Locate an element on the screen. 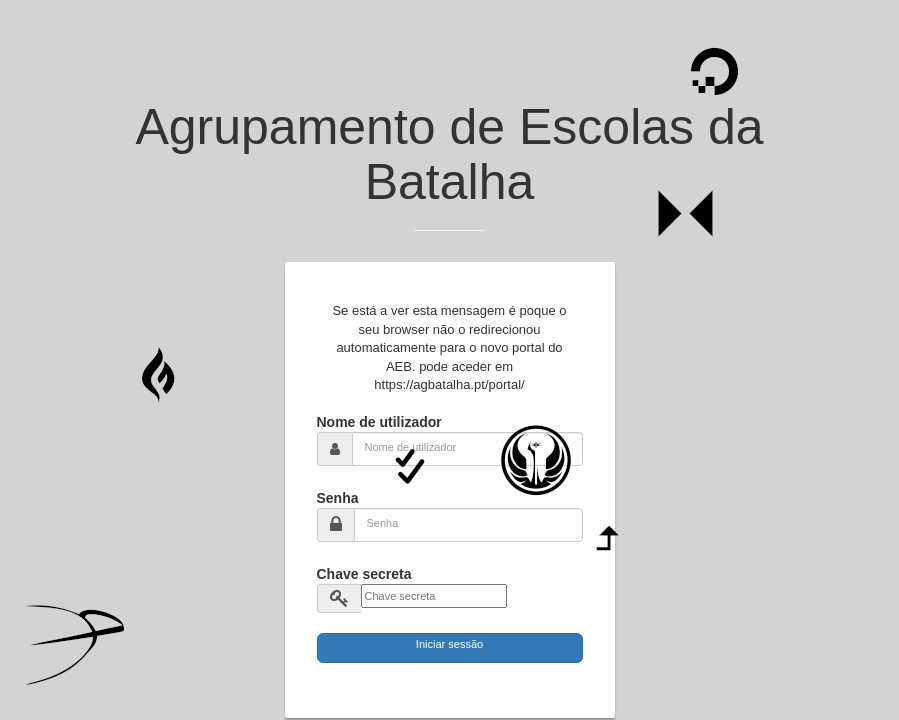  gripfire brand logo is located at coordinates (160, 375).